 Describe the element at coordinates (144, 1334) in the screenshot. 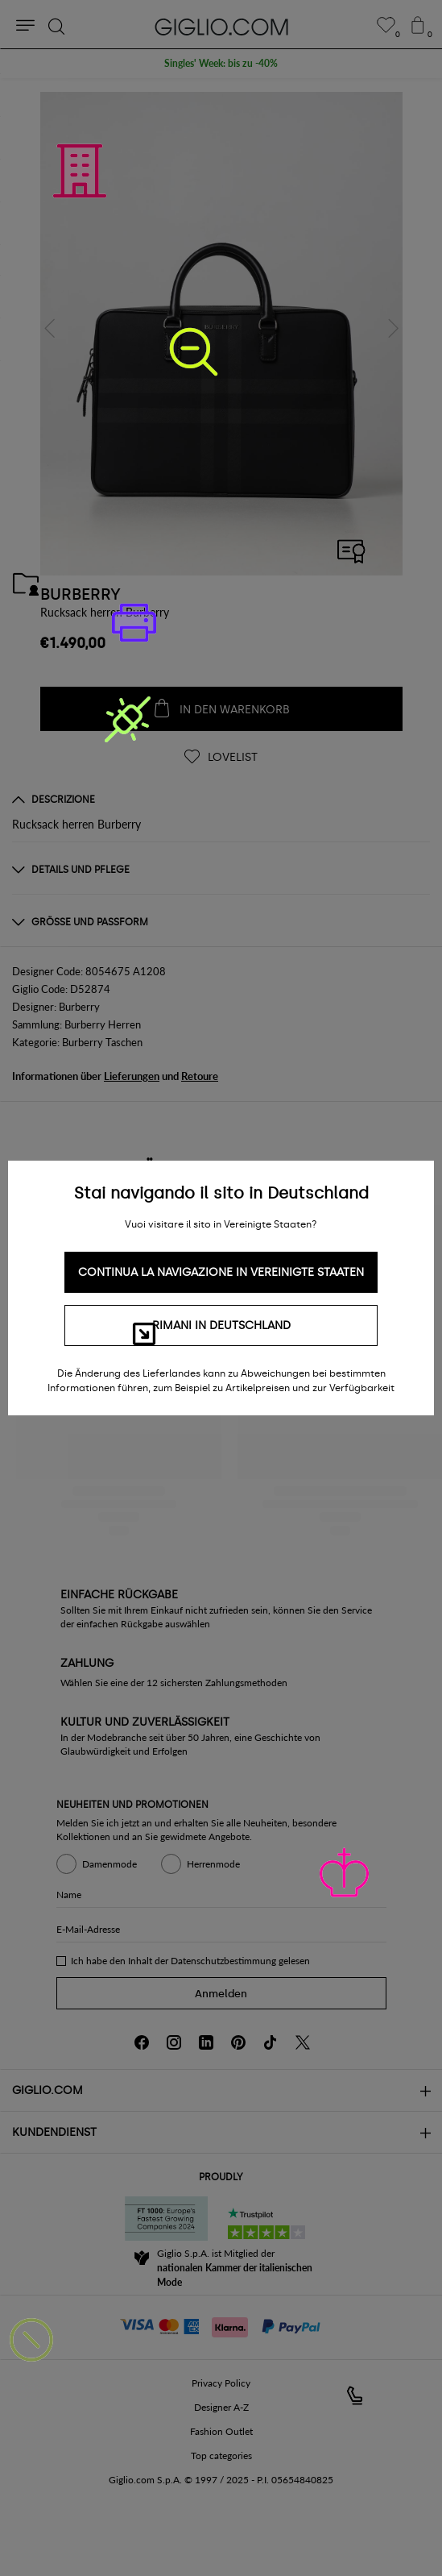

I see `navigate to the bottom-right section` at that location.